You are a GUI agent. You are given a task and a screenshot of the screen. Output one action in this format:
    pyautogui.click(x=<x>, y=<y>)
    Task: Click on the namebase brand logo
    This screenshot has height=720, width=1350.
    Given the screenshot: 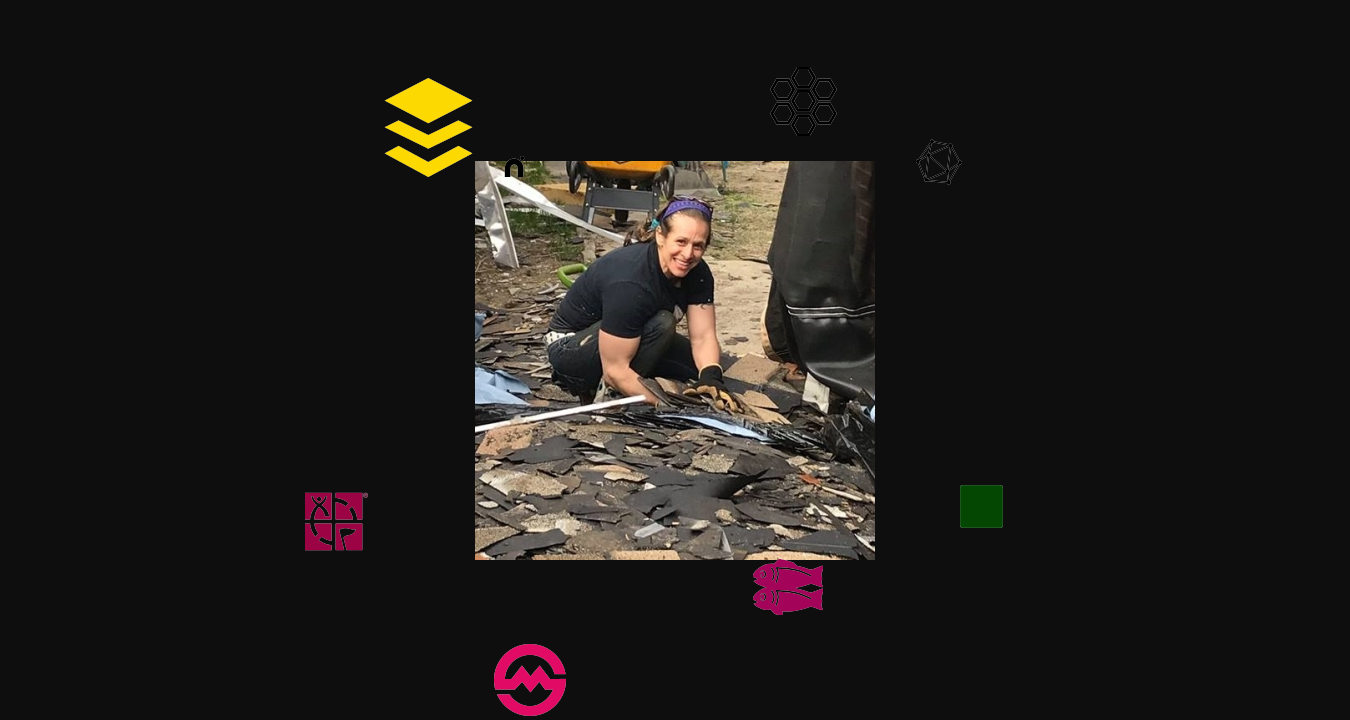 What is the action you would take?
    pyautogui.click(x=514, y=166)
    